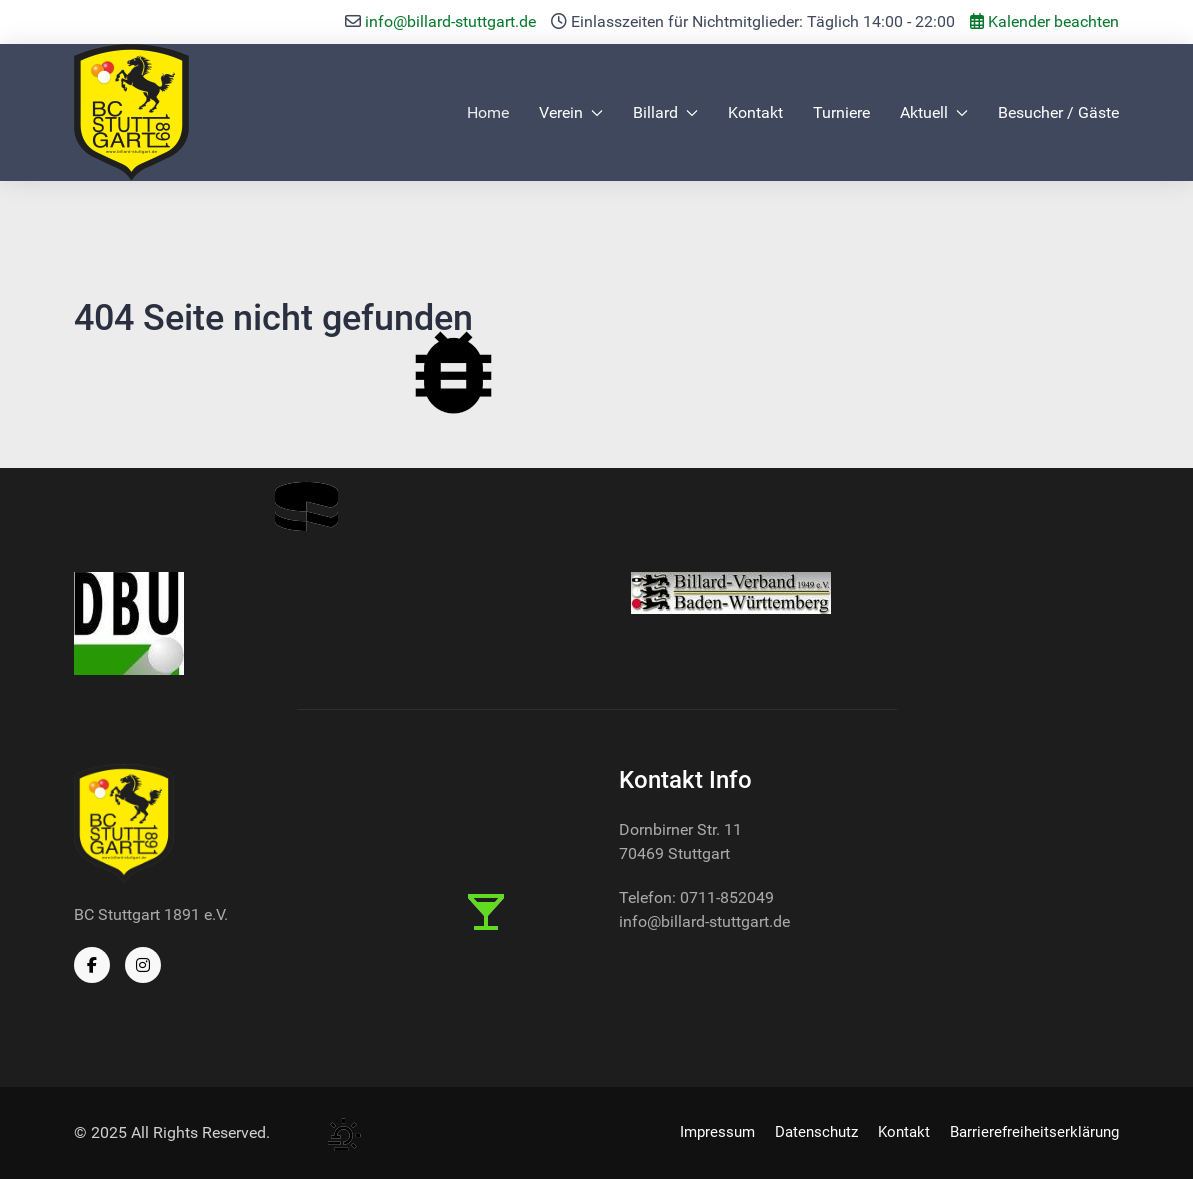  What do you see at coordinates (453, 371) in the screenshot?
I see `report a bug or software issue` at bounding box center [453, 371].